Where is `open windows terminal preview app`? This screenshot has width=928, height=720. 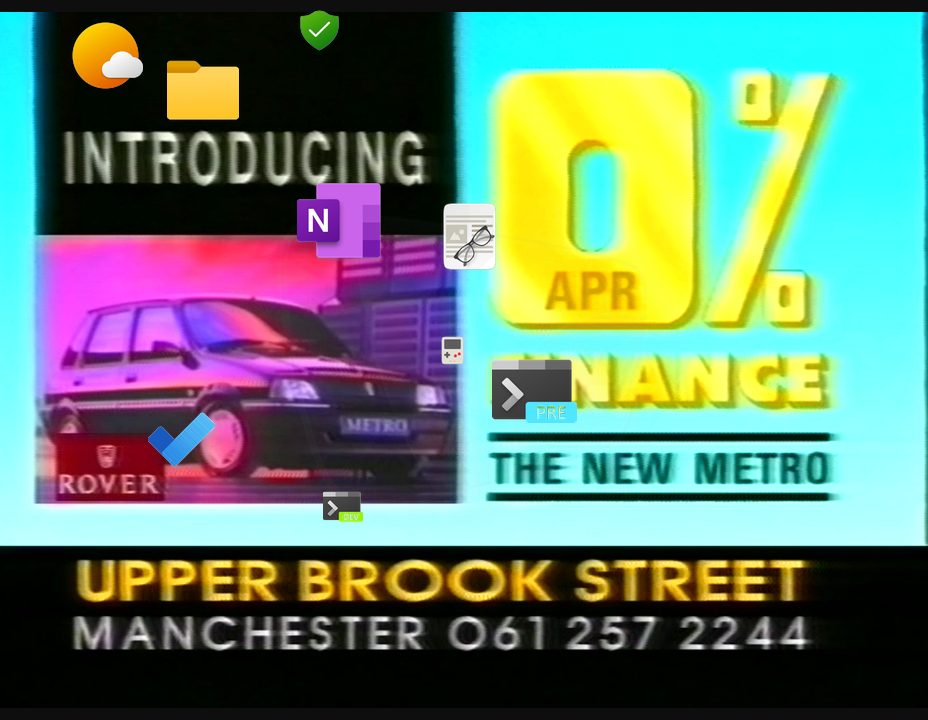
open windows terminal preview app is located at coordinates (534, 389).